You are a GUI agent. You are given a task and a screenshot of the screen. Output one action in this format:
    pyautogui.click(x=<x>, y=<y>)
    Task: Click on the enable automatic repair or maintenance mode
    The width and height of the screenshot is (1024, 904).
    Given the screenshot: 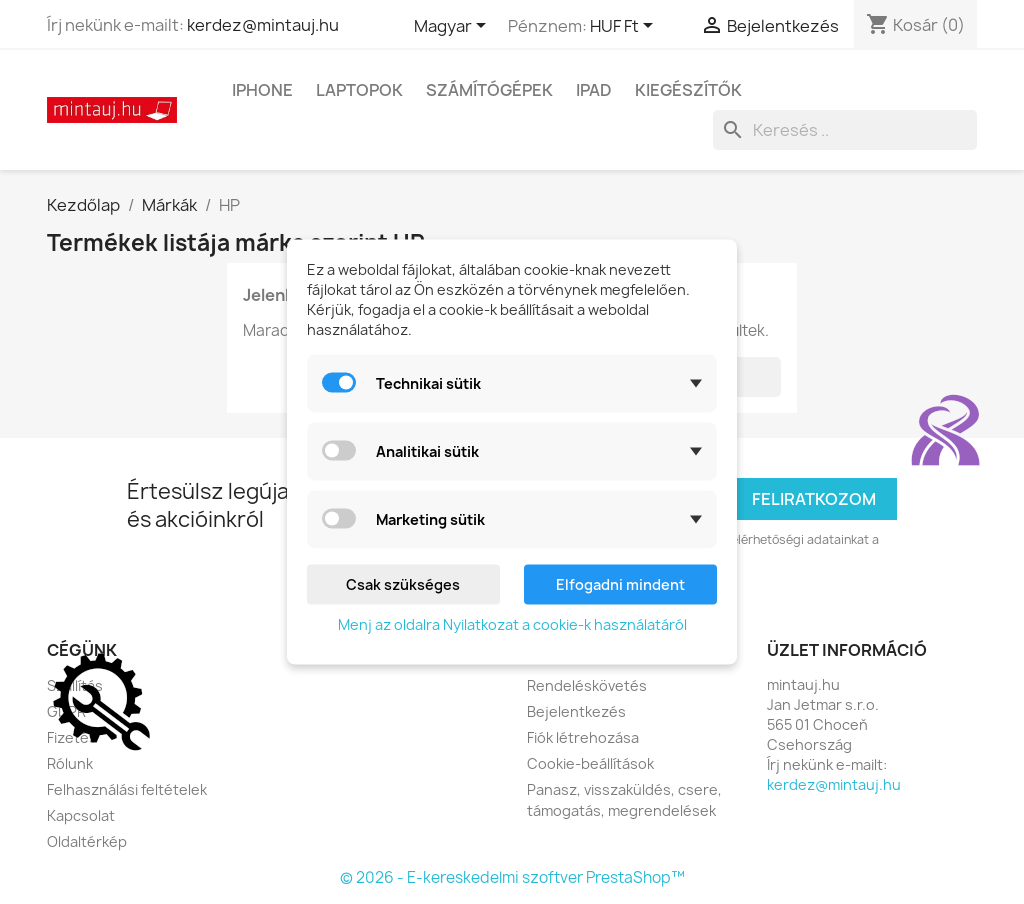 What is the action you would take?
    pyautogui.click(x=101, y=701)
    